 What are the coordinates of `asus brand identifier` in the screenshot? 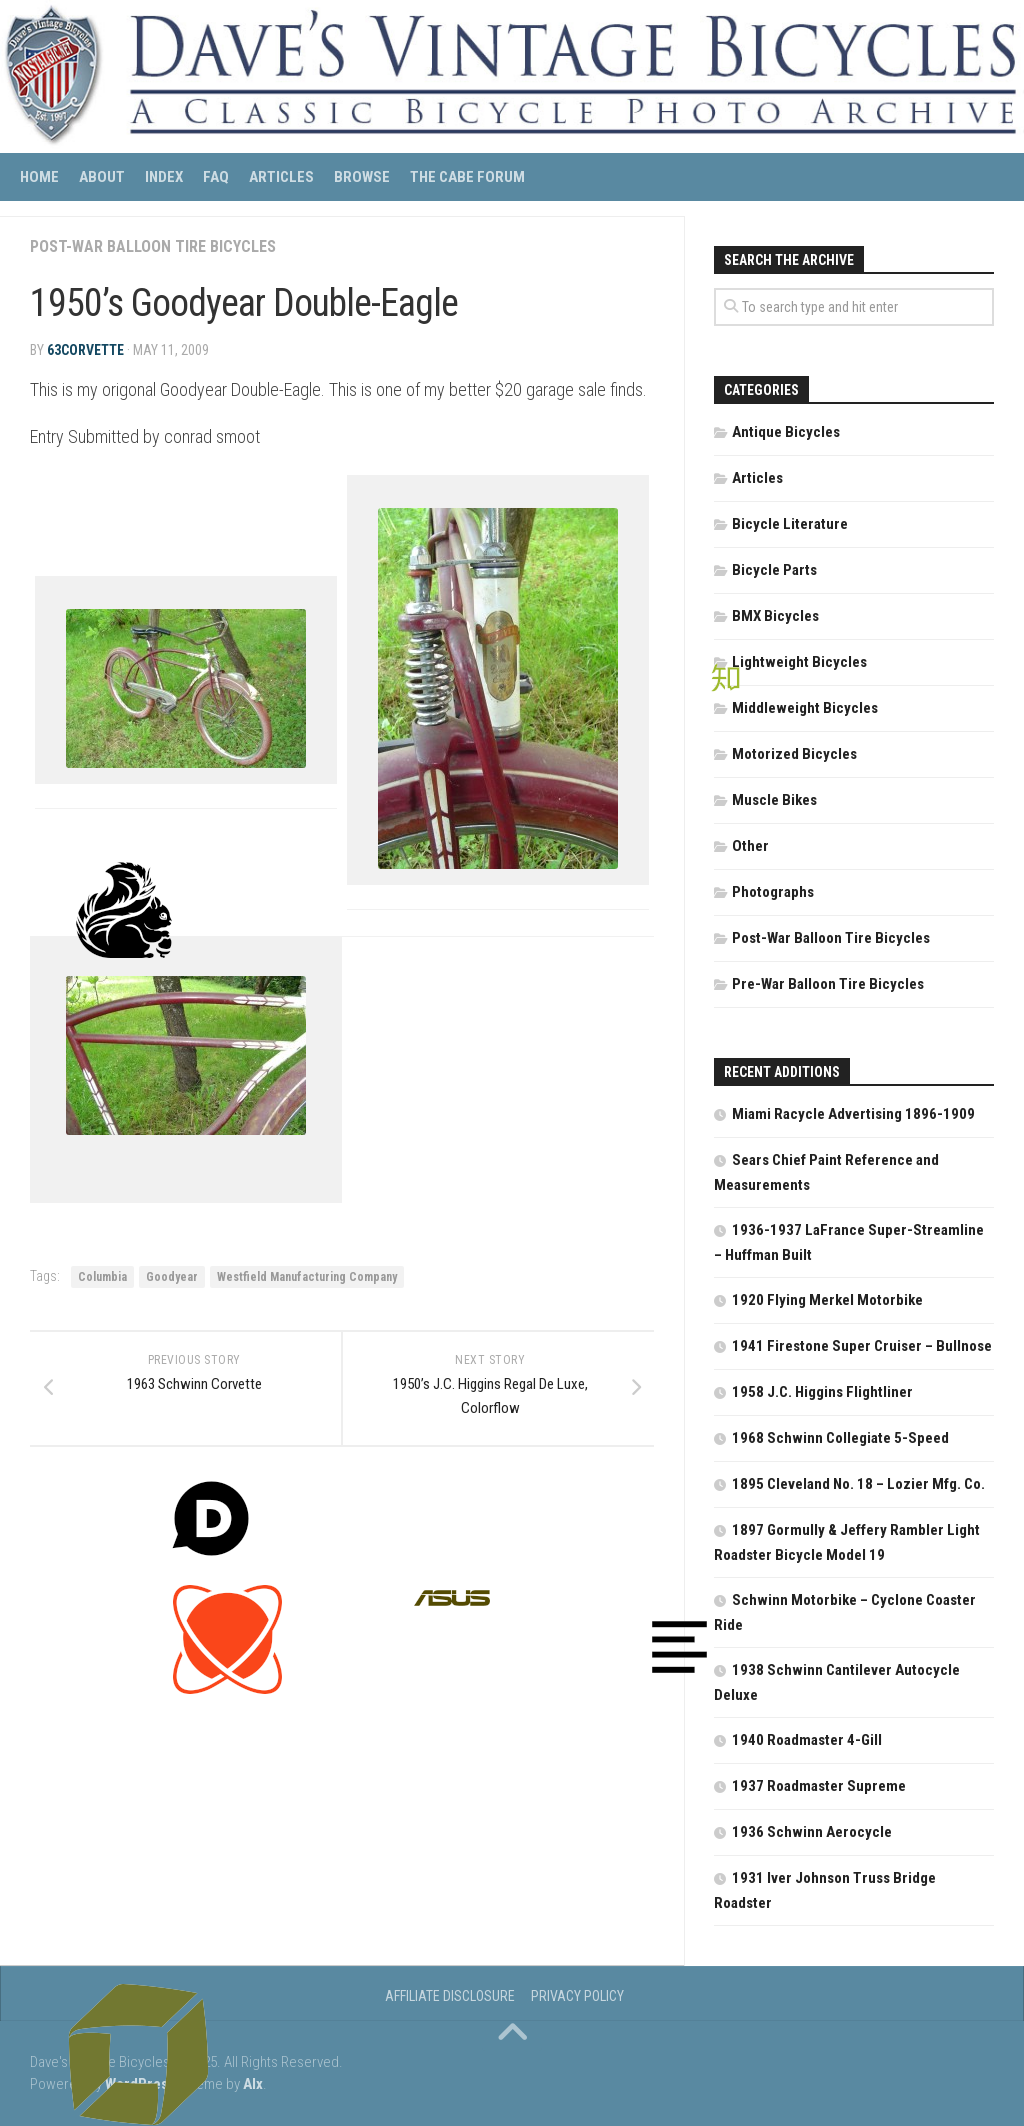 It's located at (452, 1598).